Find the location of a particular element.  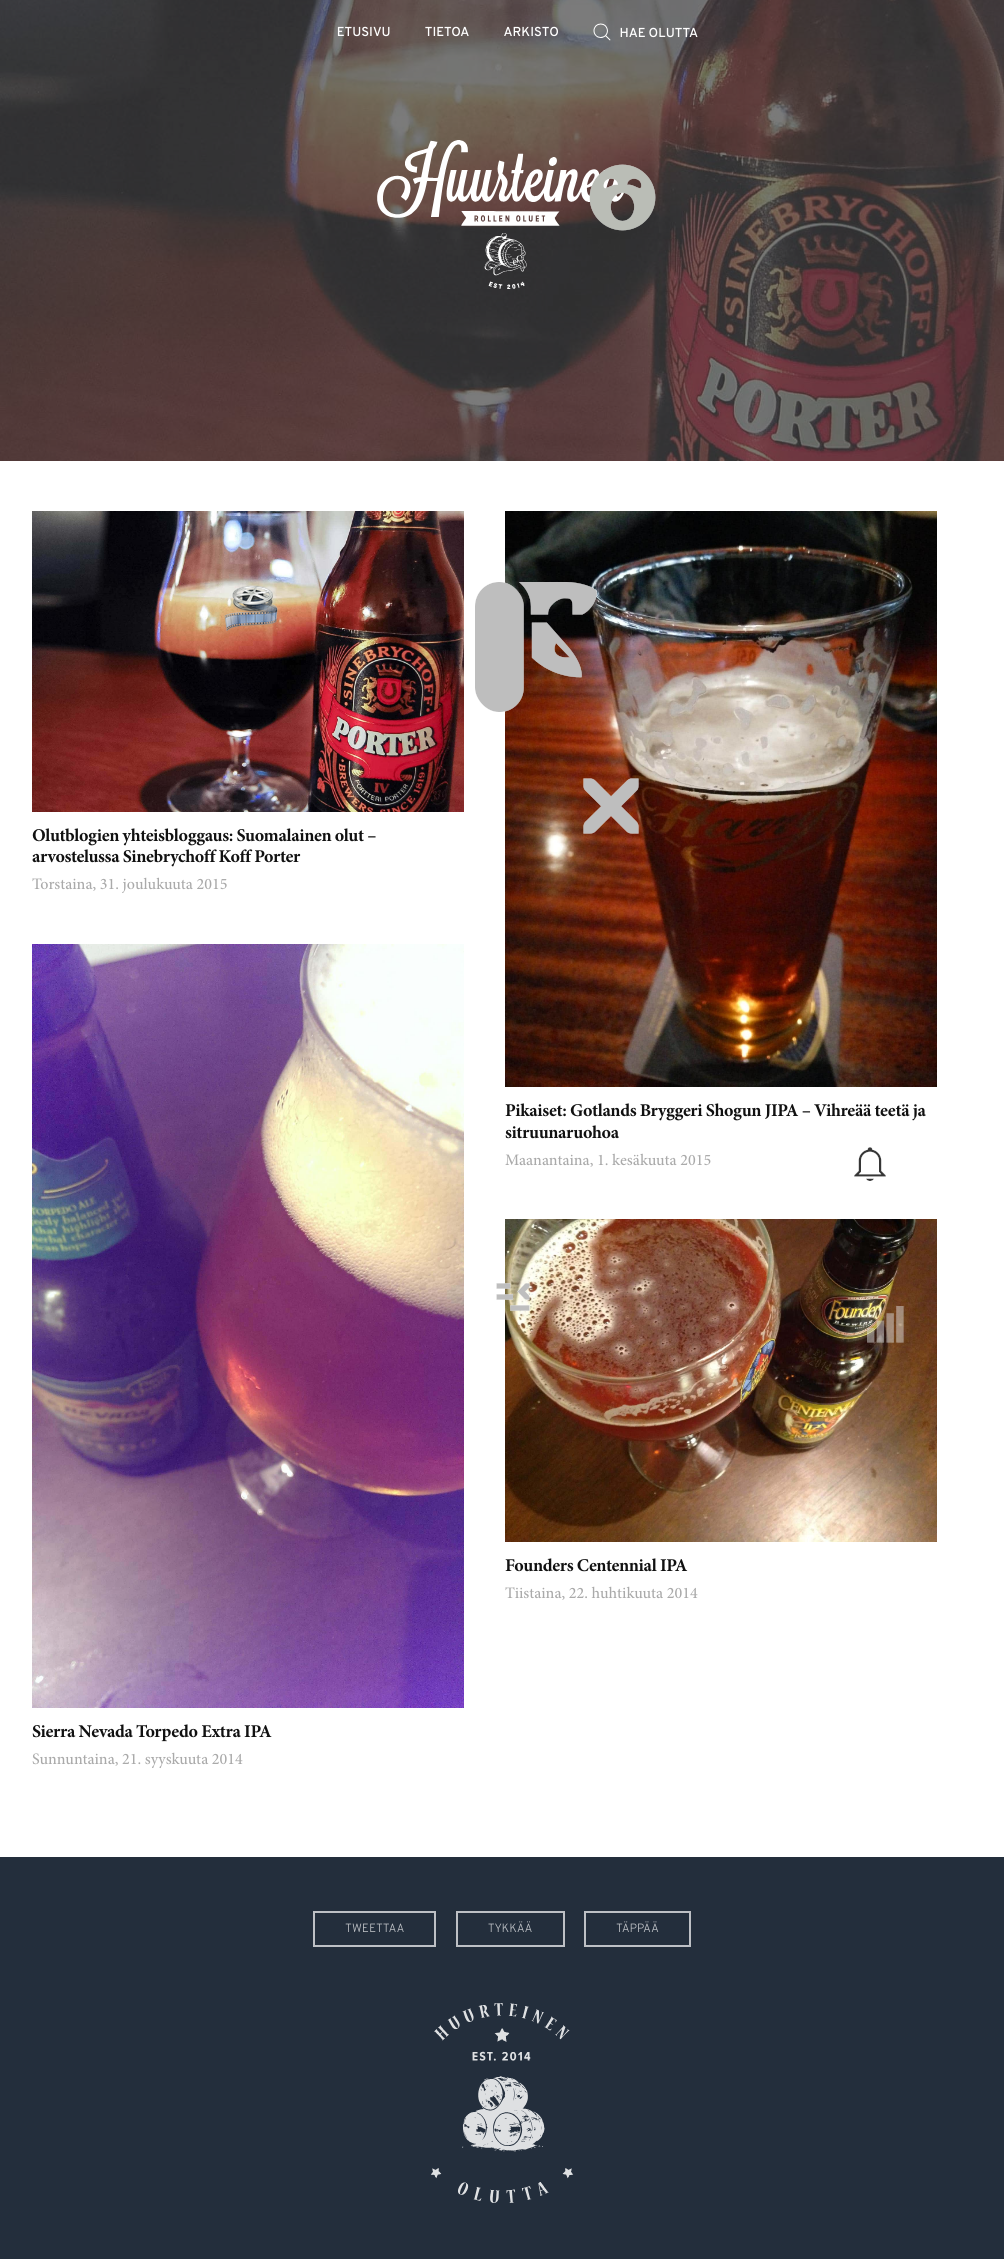

indicates a video file type is located at coordinates (251, 610).